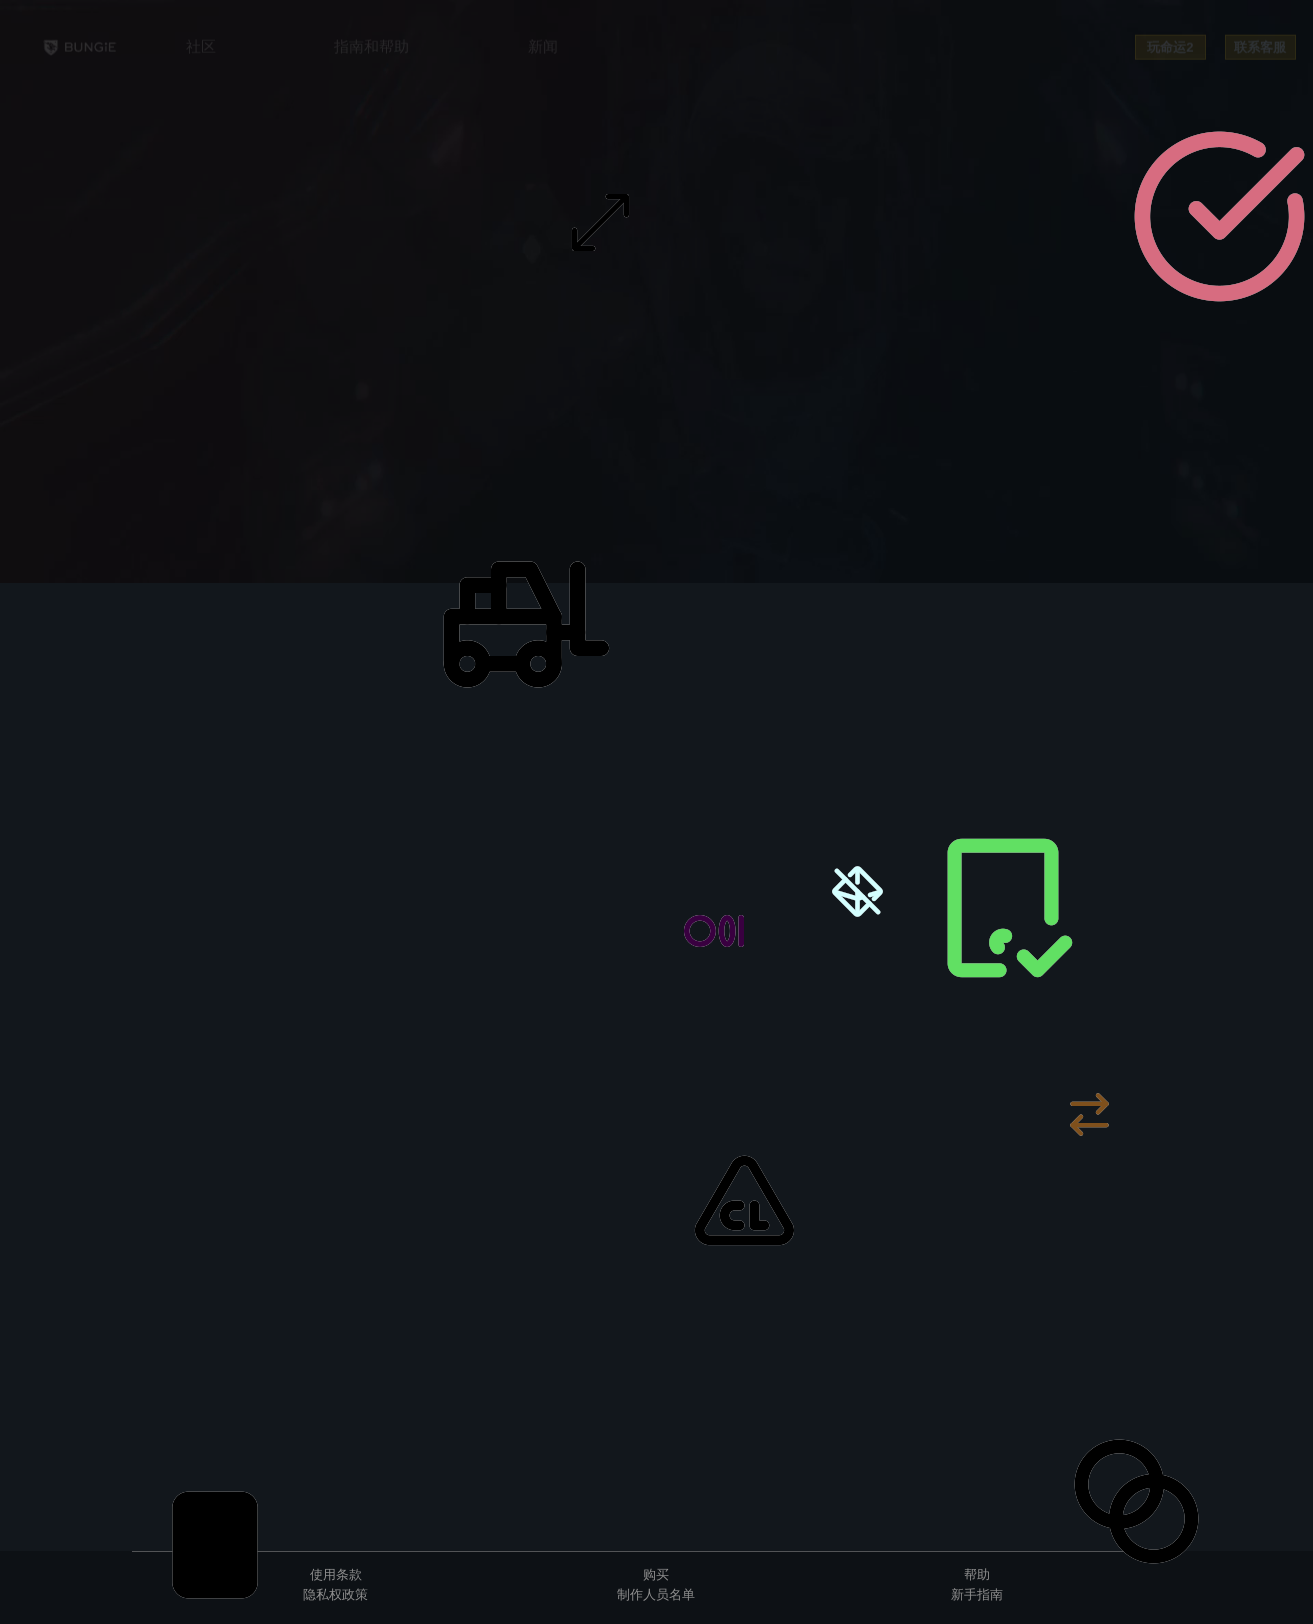 The width and height of the screenshot is (1313, 1624). What do you see at coordinates (600, 222) in the screenshot?
I see `resize window or element` at bounding box center [600, 222].